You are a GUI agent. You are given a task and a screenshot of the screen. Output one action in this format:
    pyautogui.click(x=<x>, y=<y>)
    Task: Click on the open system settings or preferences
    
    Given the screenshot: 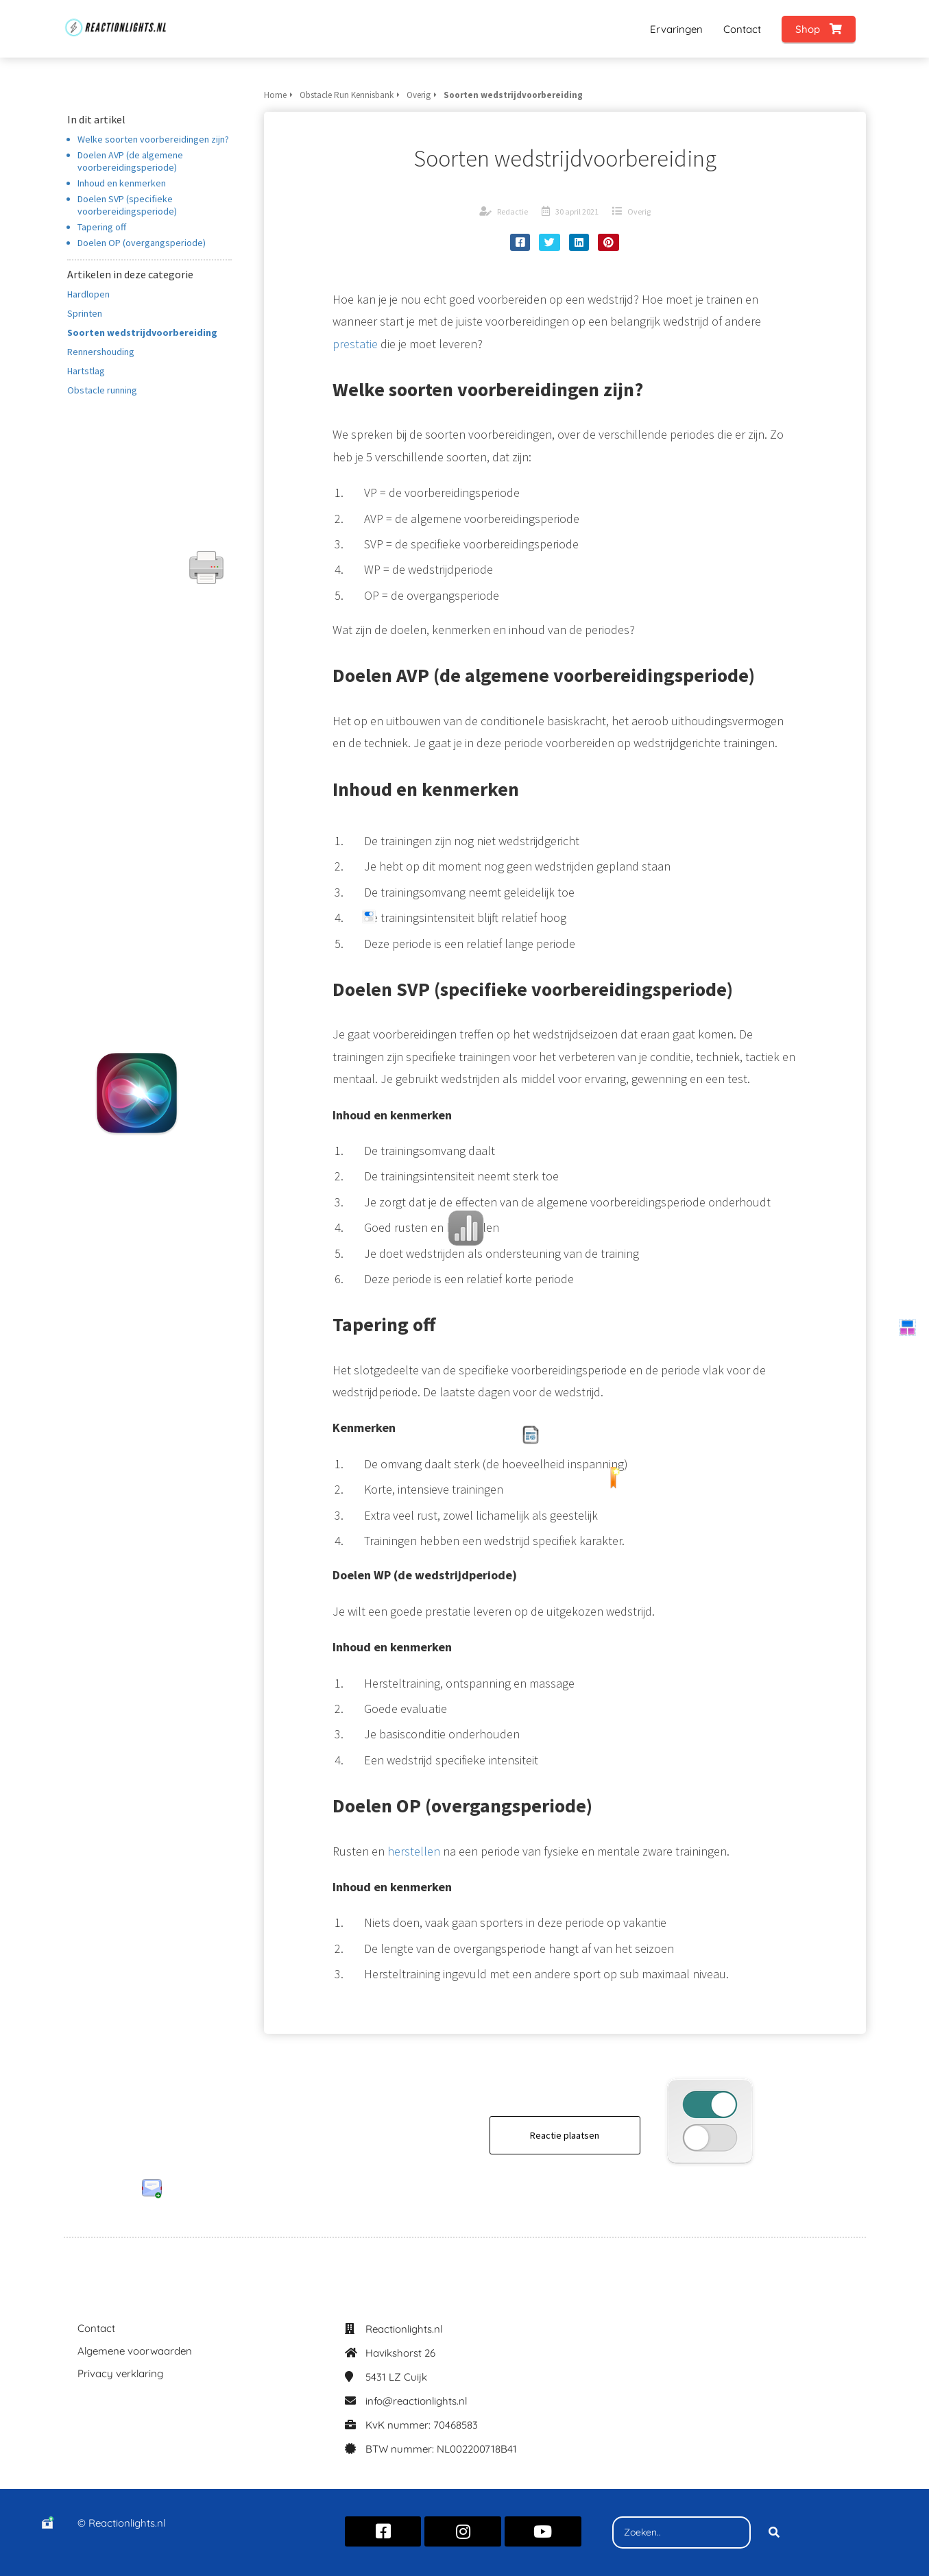 What is the action you would take?
    pyautogui.click(x=710, y=2121)
    